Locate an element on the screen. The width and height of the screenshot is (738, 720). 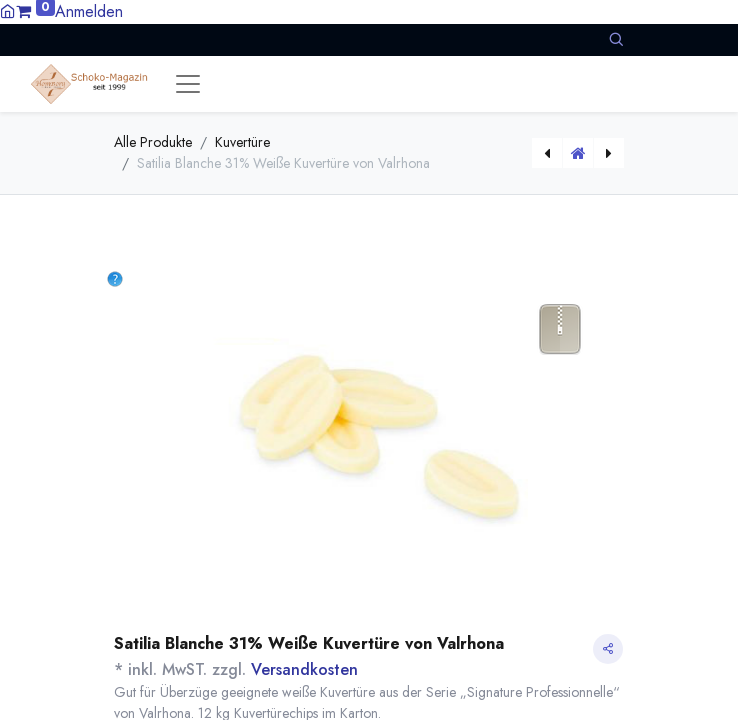
open file roller archive manager is located at coordinates (560, 329).